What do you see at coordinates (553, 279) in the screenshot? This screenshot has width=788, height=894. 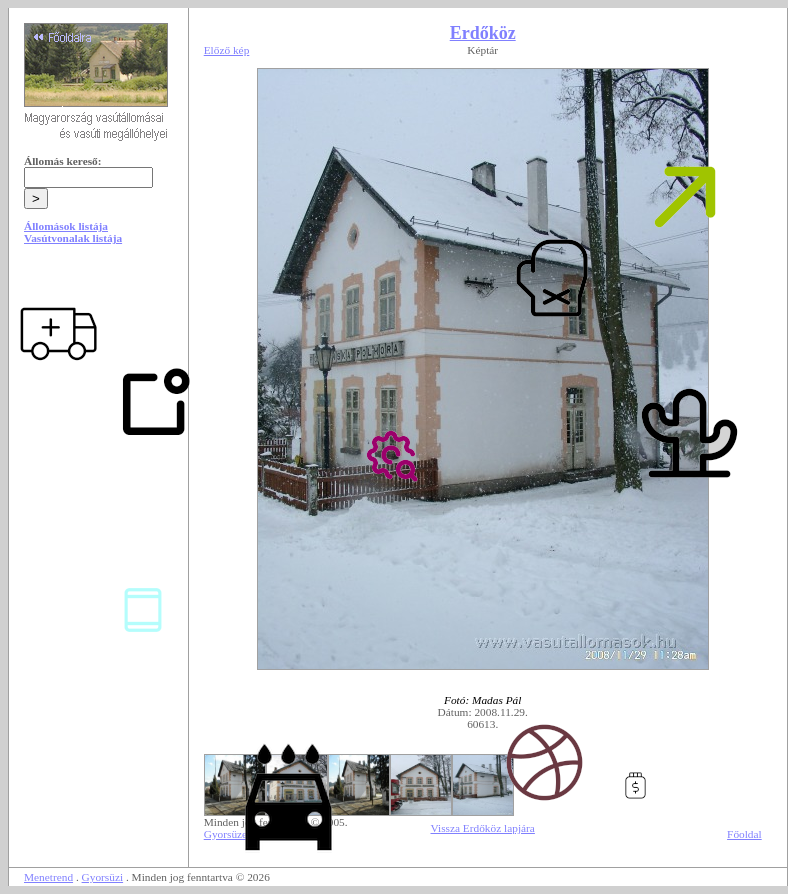 I see `access boxing or combat sports content` at bounding box center [553, 279].